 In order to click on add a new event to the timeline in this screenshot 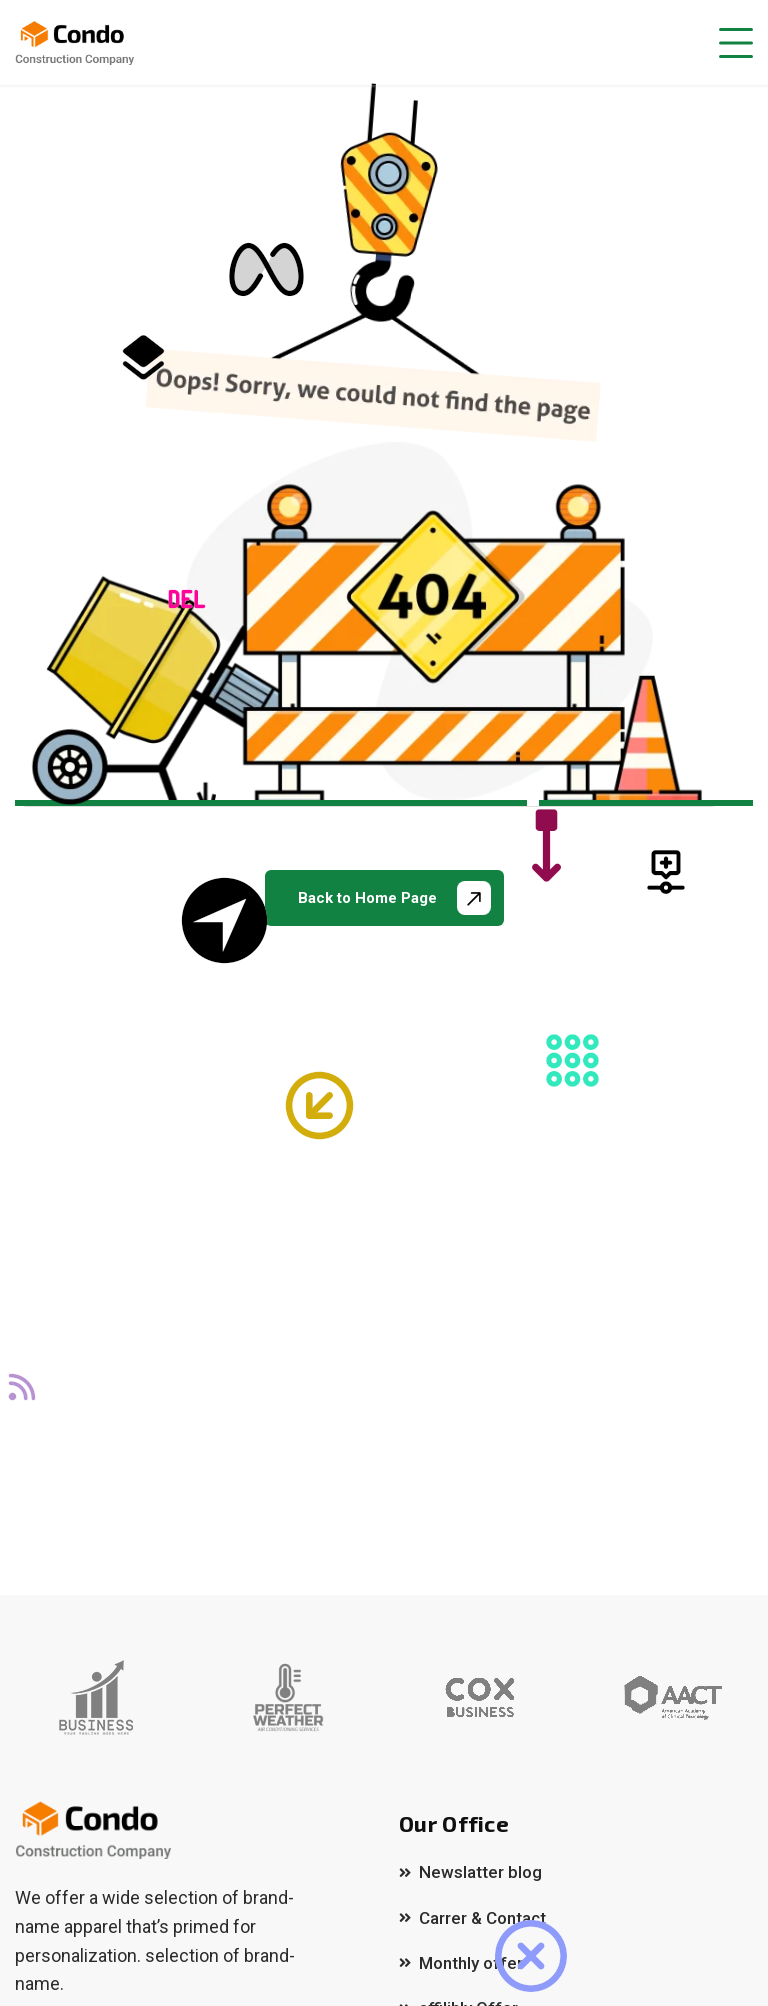, I will do `click(666, 871)`.